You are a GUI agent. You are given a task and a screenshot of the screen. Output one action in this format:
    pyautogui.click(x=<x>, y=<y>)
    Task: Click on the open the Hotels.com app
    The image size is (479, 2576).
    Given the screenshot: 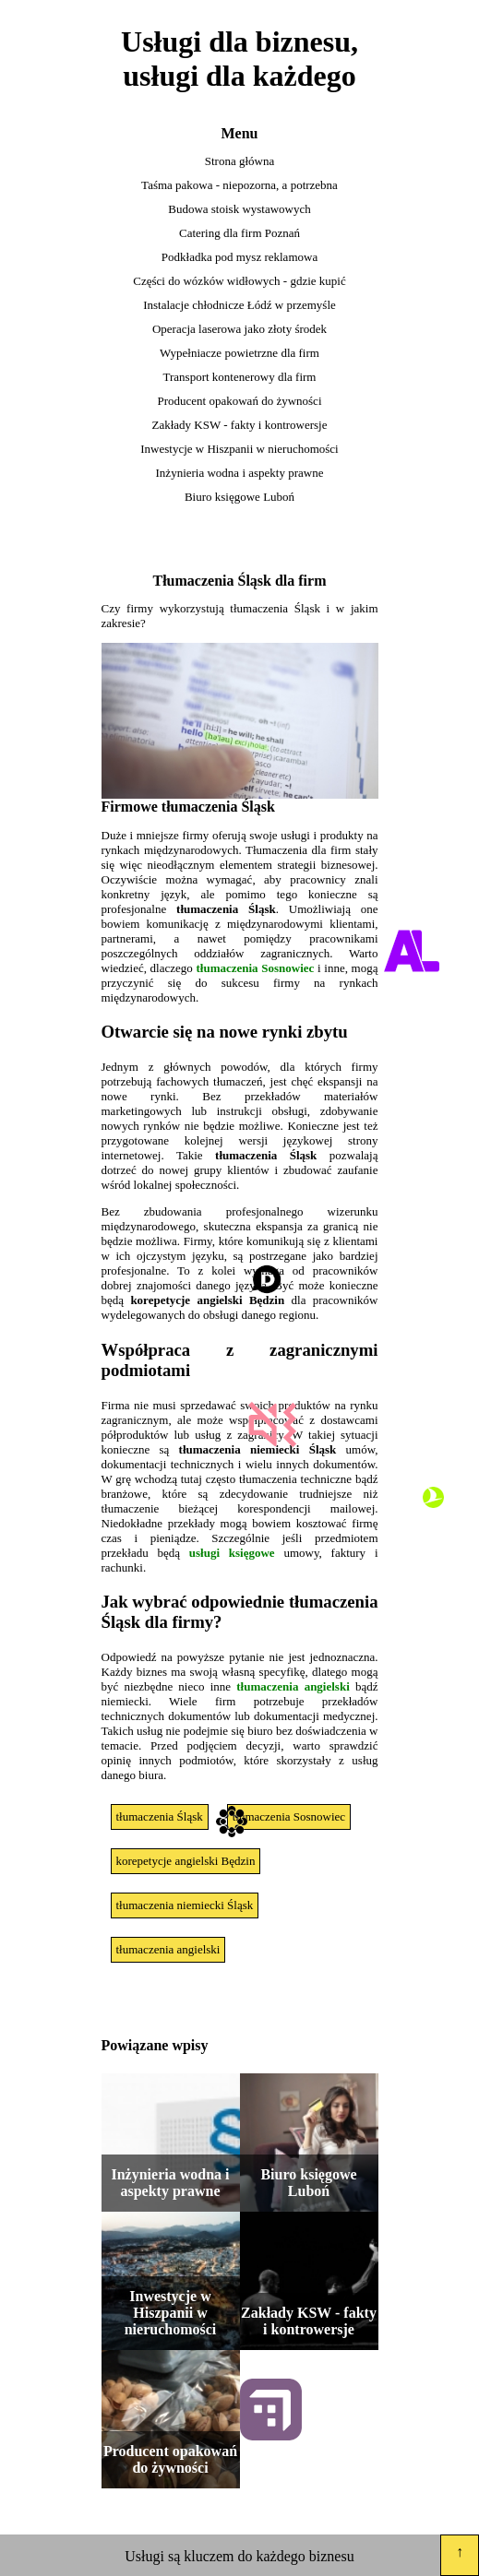 What is the action you would take?
    pyautogui.click(x=270, y=2409)
    